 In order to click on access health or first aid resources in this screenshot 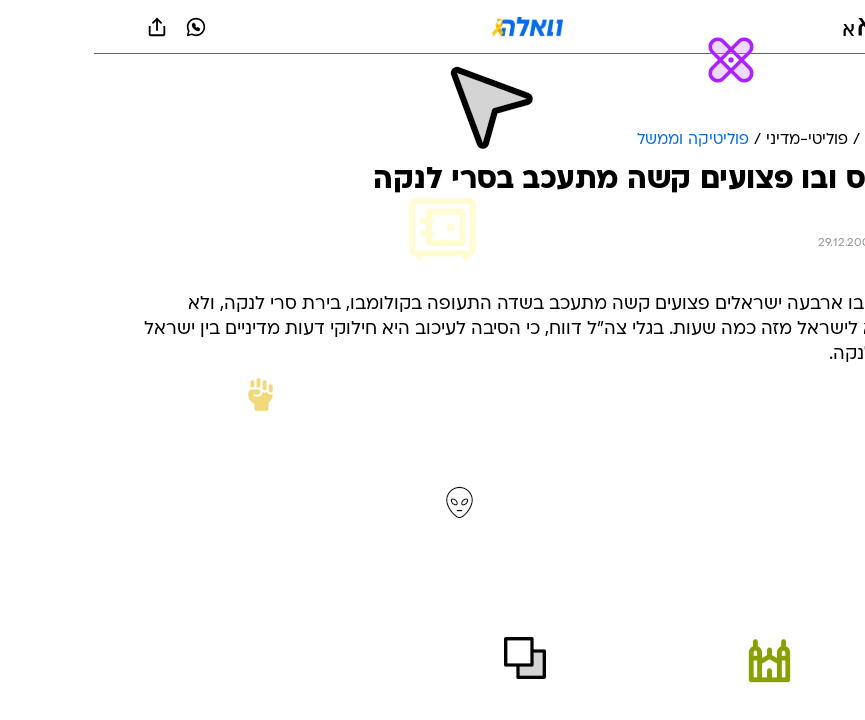, I will do `click(731, 60)`.